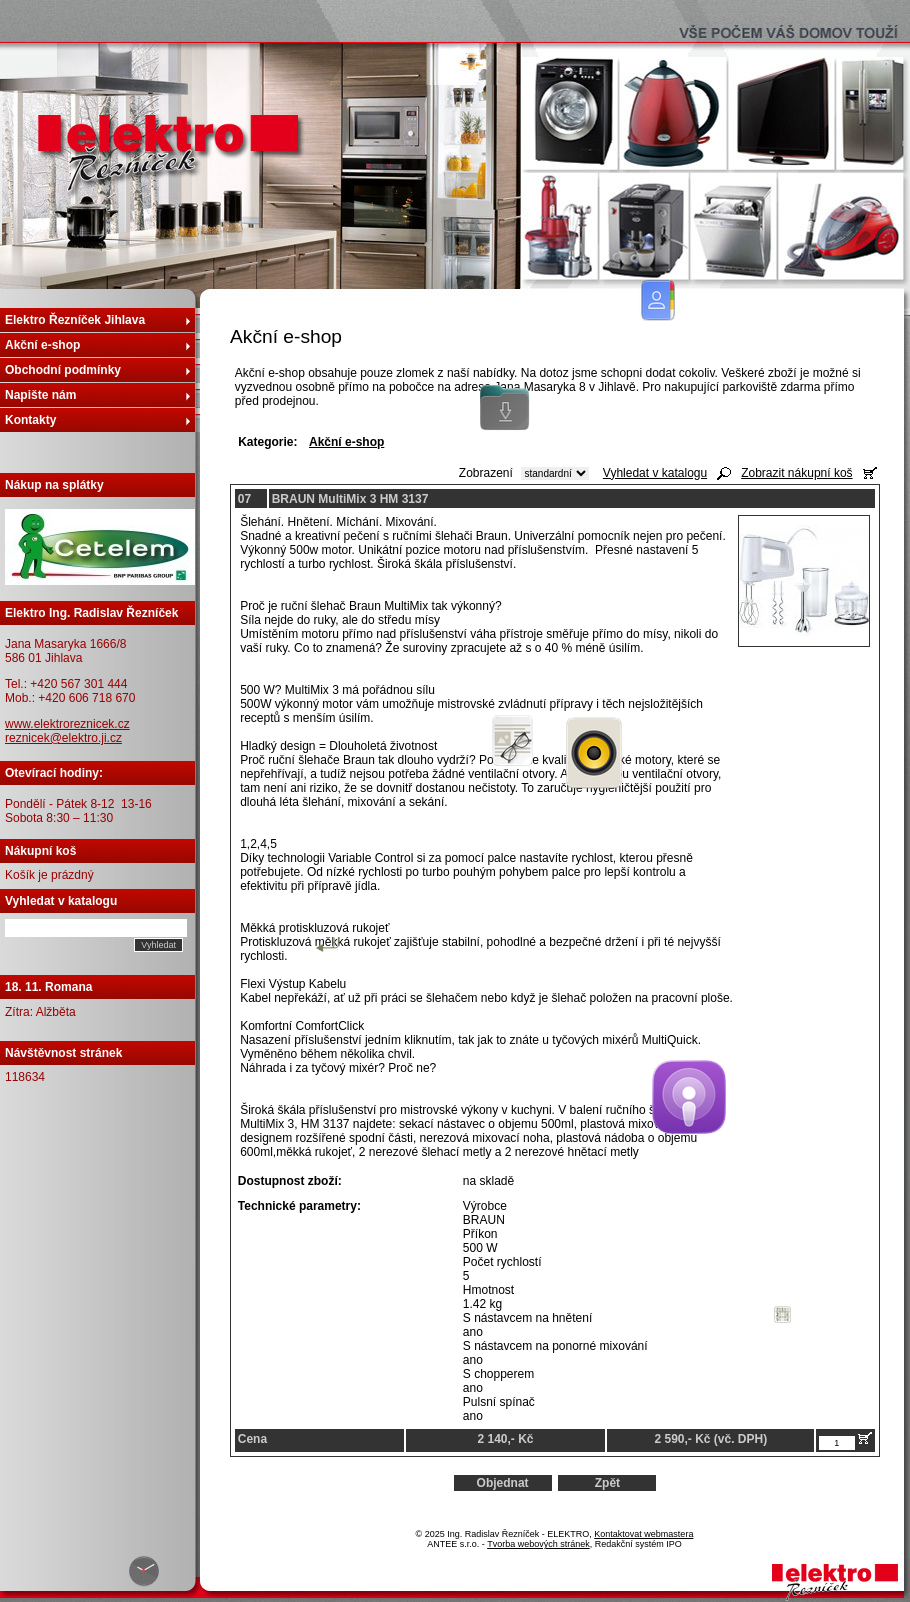  I want to click on open the clock application, so click(144, 1571).